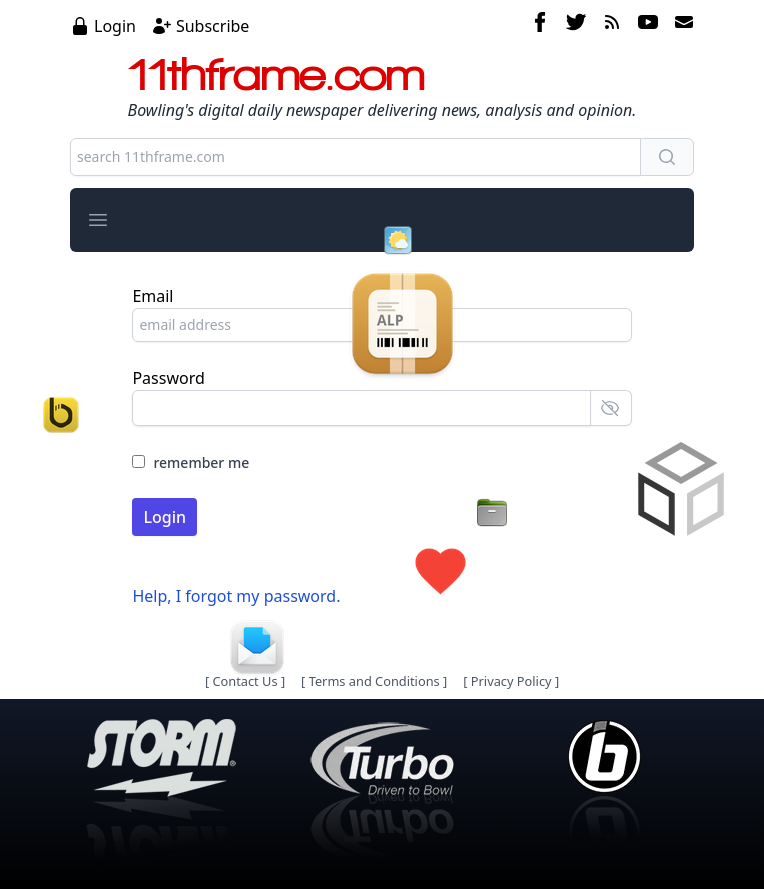 Image resolution: width=764 pixels, height=889 pixels. Describe the element at coordinates (61, 415) in the screenshot. I see `open beekeeper studio database manager` at that location.